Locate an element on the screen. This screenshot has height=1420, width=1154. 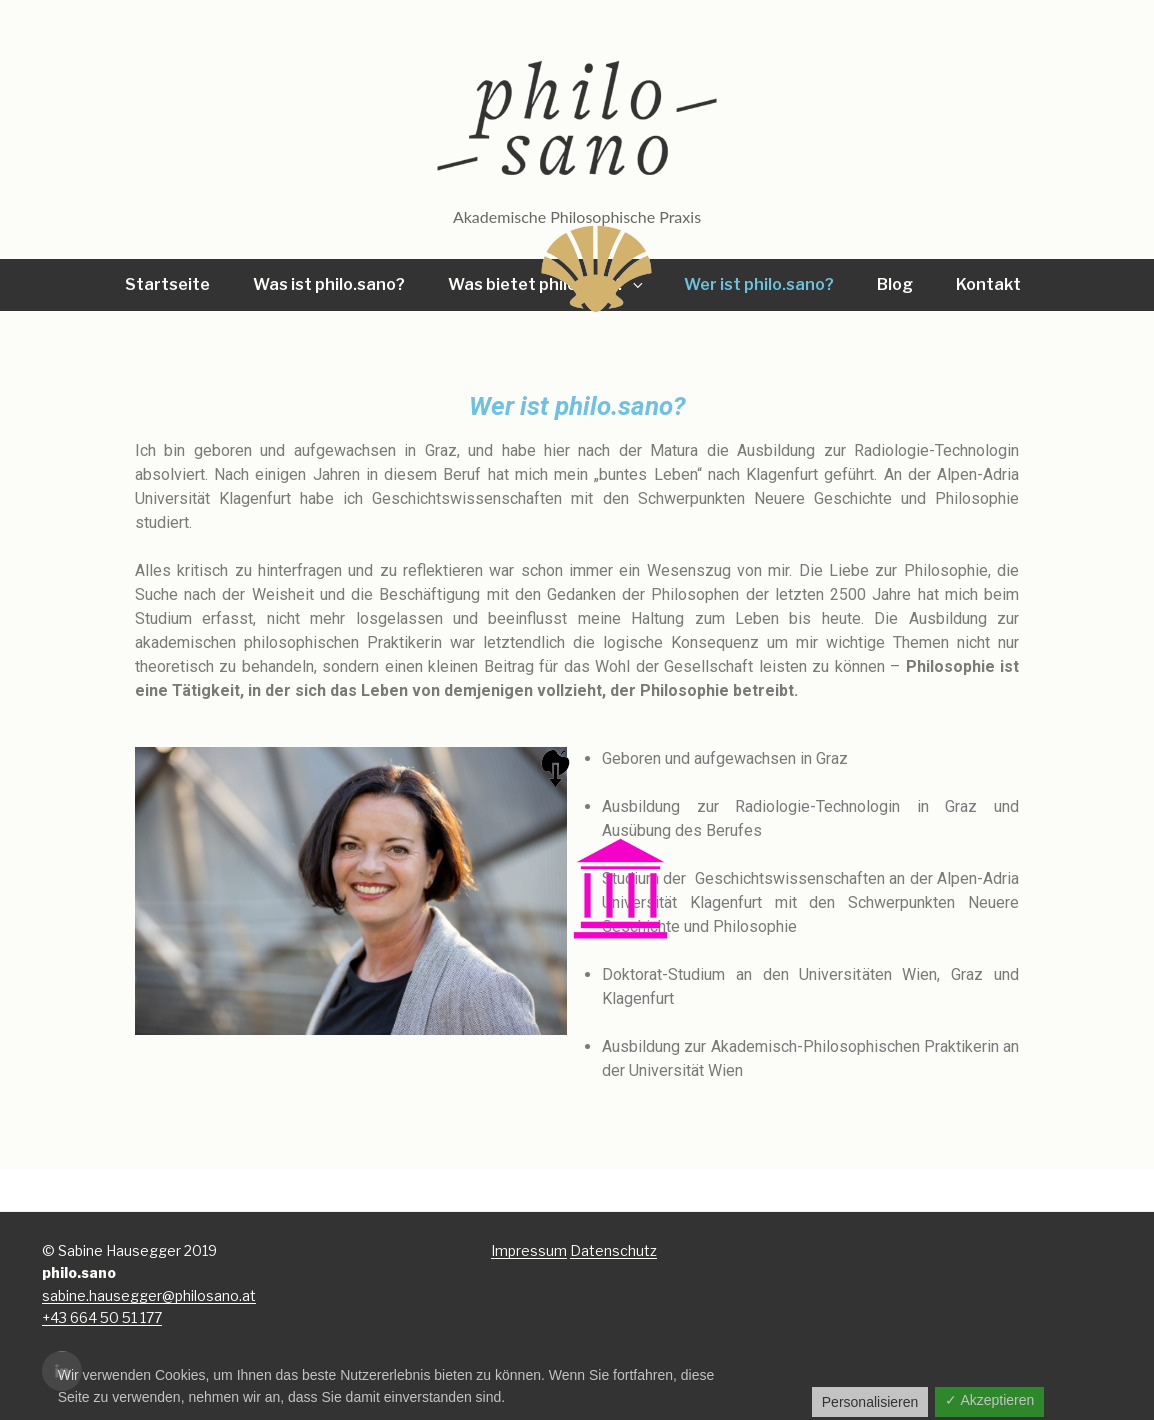
seafood or shellfish category indicator is located at coordinates (596, 267).